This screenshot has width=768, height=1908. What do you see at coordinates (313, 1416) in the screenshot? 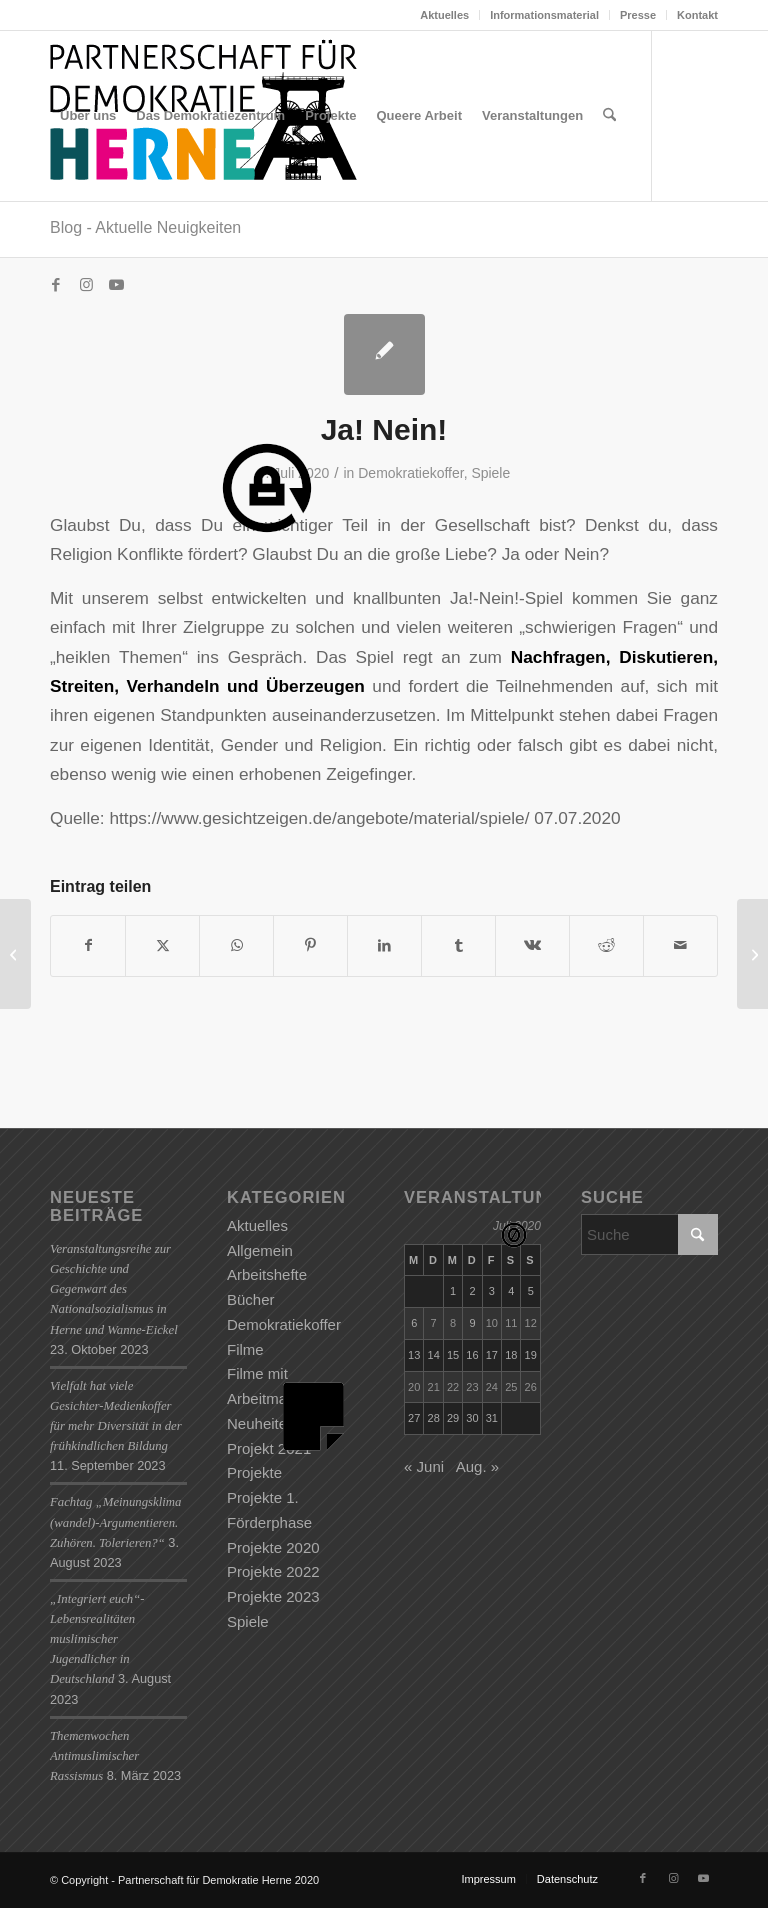
I see `view document or file` at bounding box center [313, 1416].